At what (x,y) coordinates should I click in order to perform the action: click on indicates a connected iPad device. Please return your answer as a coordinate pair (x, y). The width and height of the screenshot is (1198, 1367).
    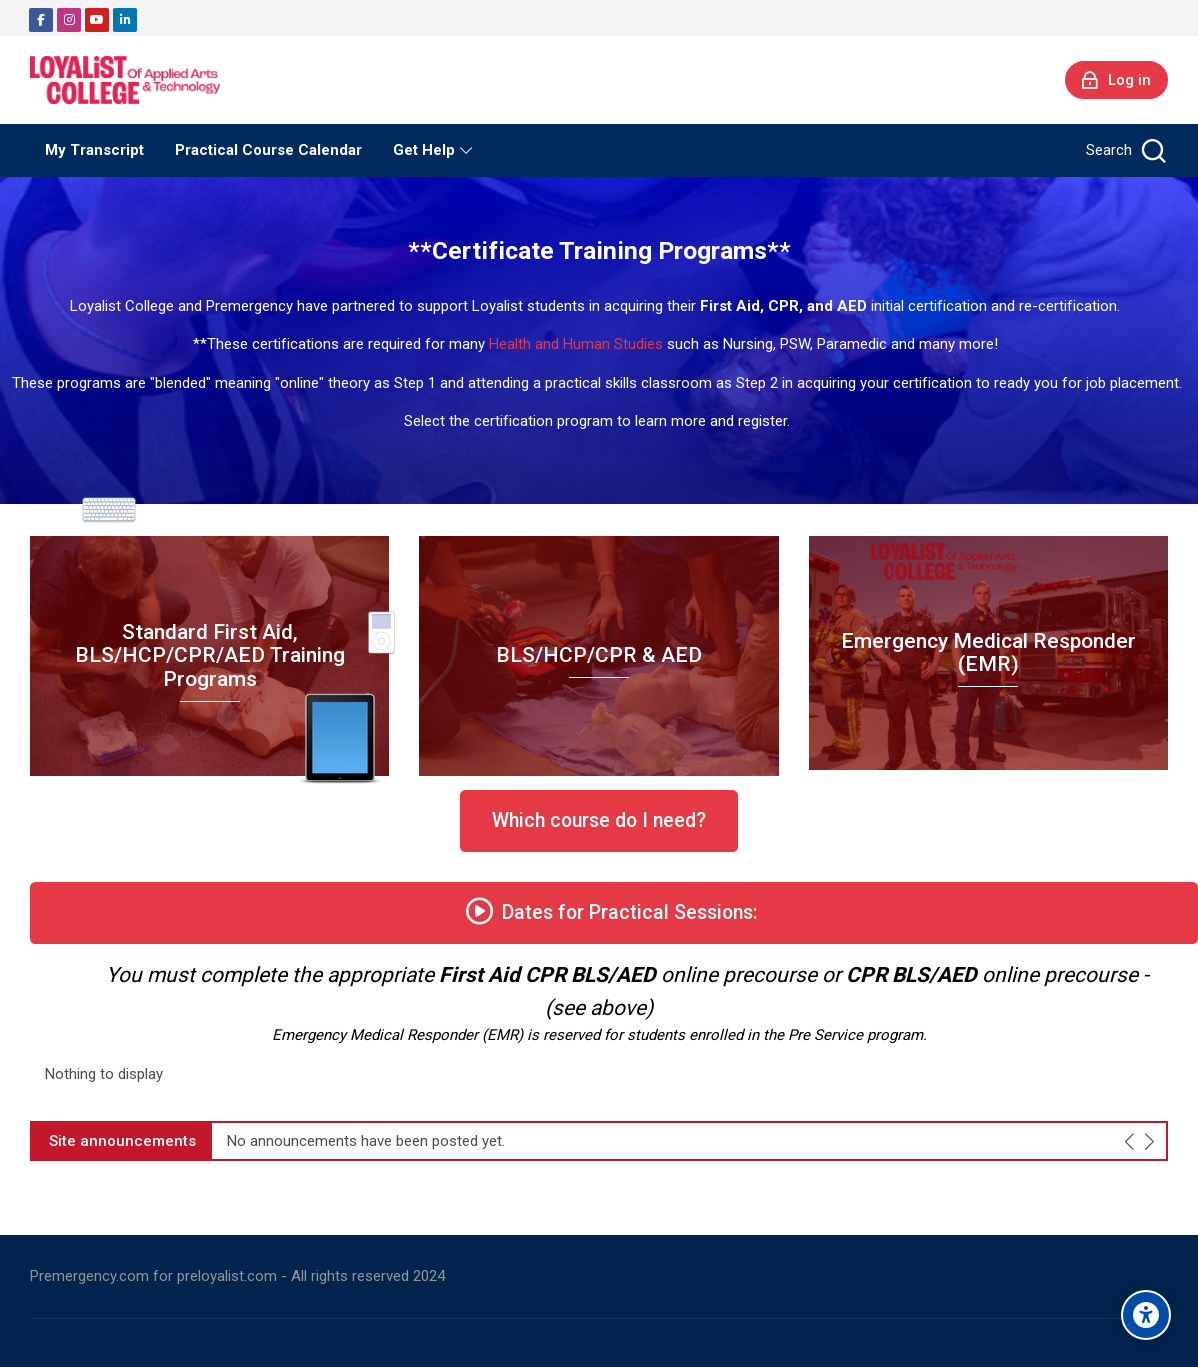
    Looking at the image, I should click on (340, 738).